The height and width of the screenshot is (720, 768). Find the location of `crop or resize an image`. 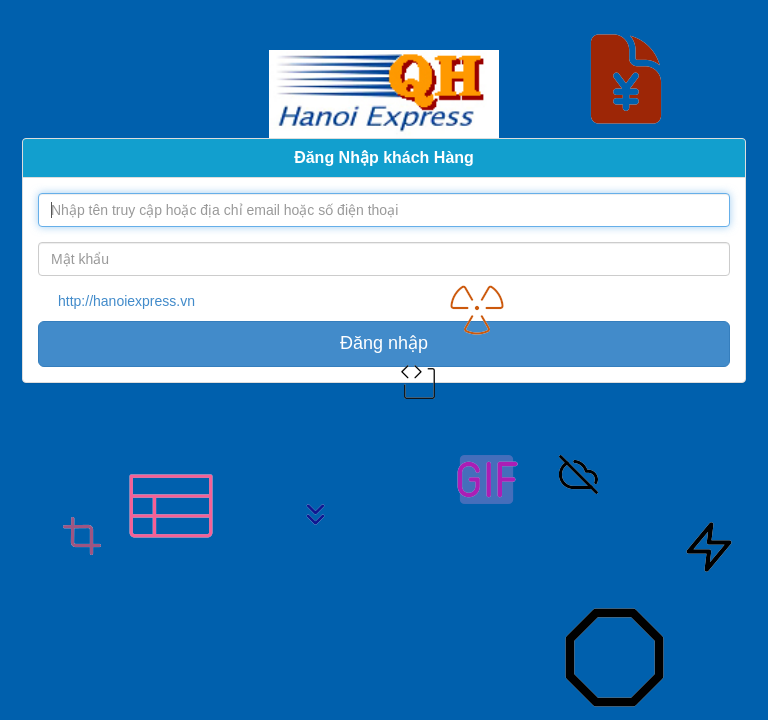

crop or resize an image is located at coordinates (82, 536).